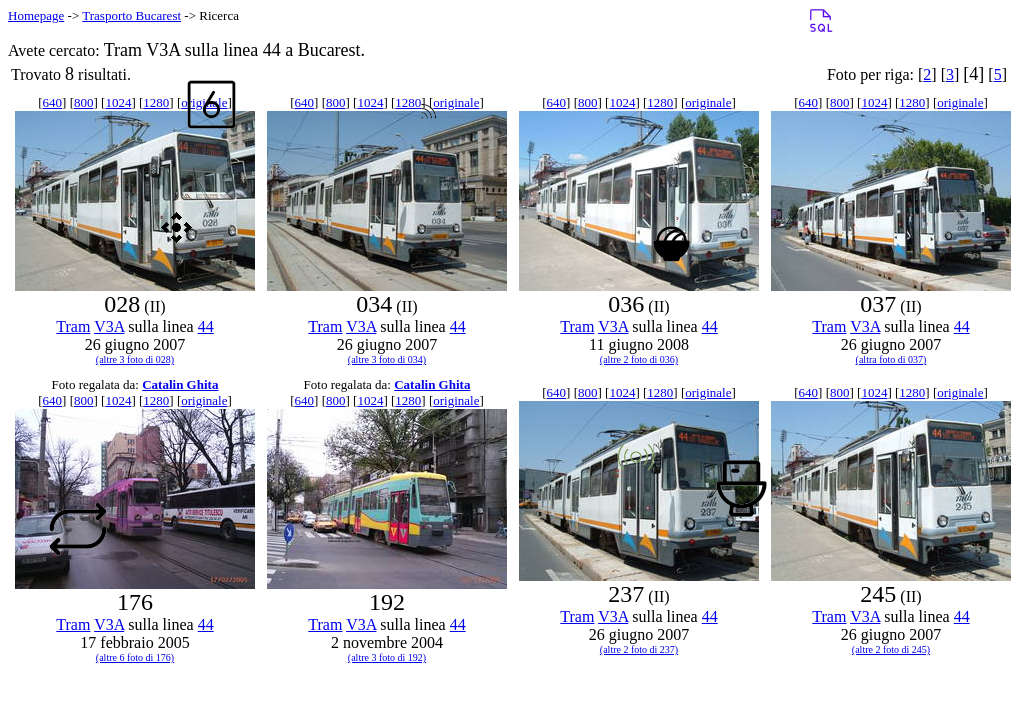 The width and height of the screenshot is (1018, 720). Describe the element at coordinates (741, 487) in the screenshot. I see `indicates restroom or bathroom location` at that location.